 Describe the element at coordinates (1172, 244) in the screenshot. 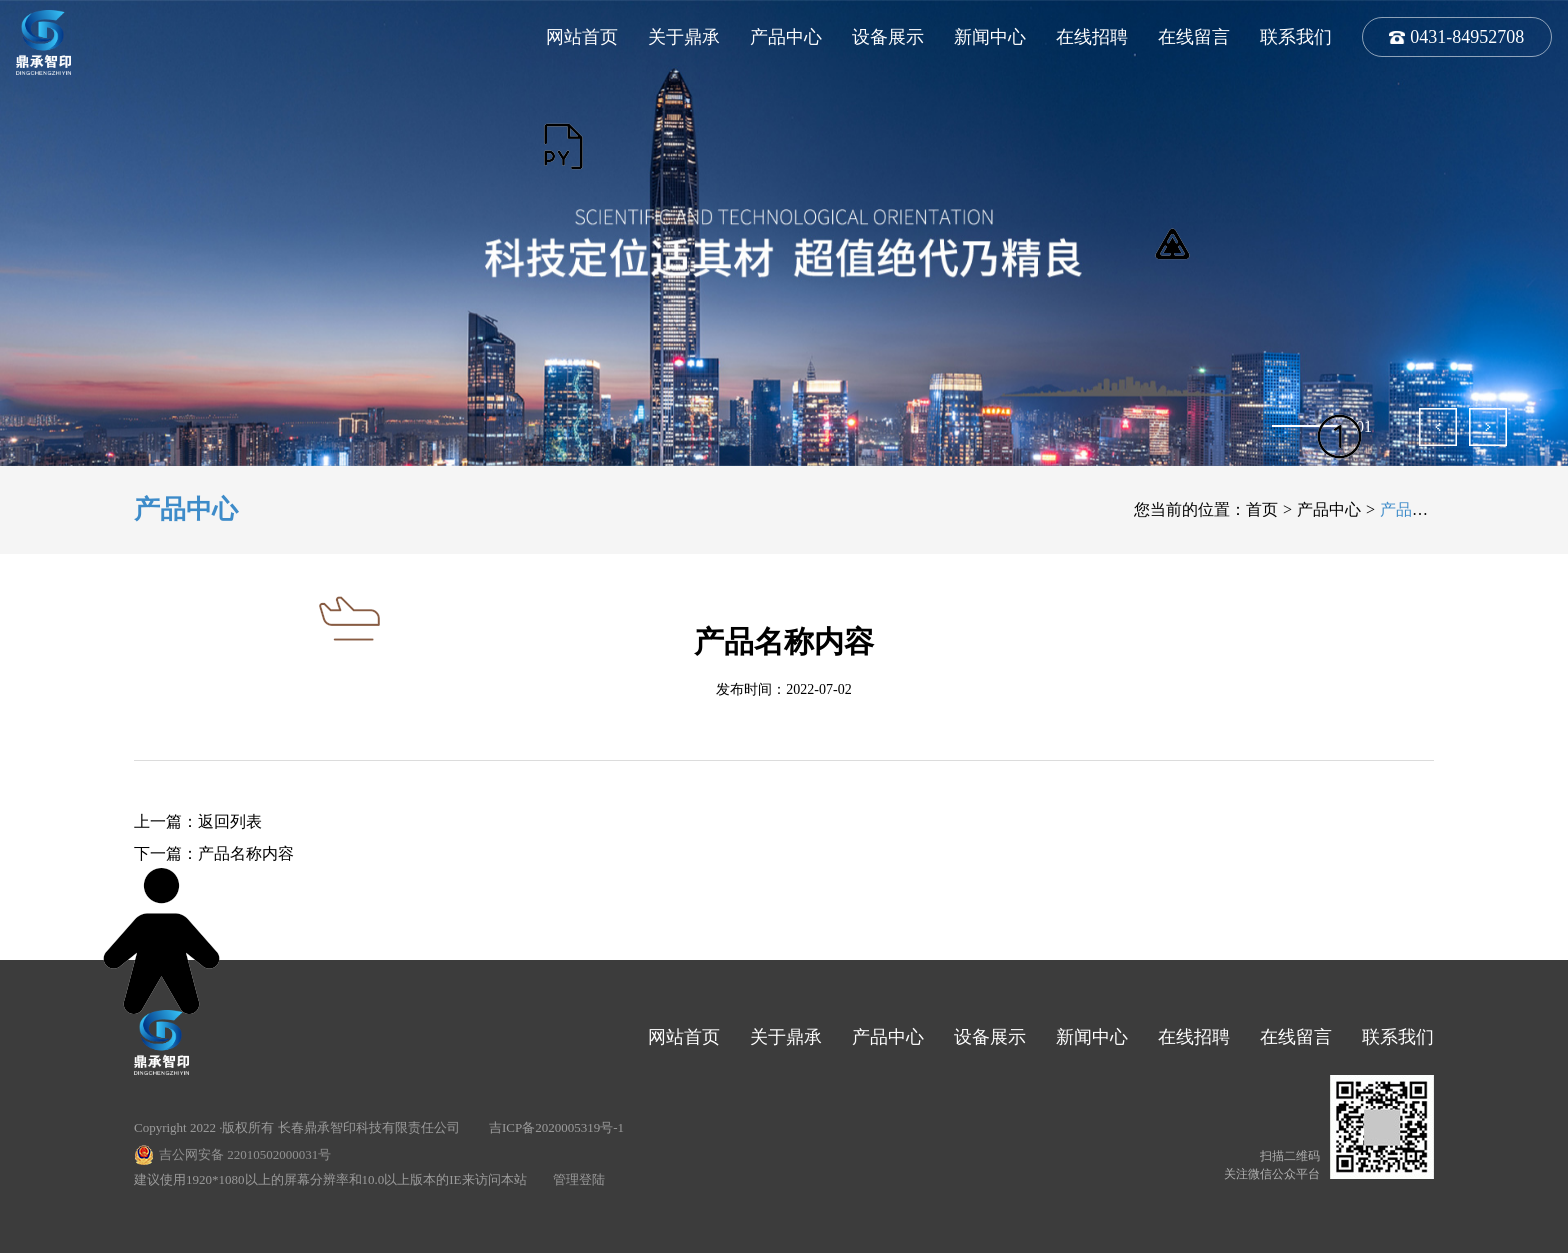

I see `indicates a recycling or reuse process` at that location.